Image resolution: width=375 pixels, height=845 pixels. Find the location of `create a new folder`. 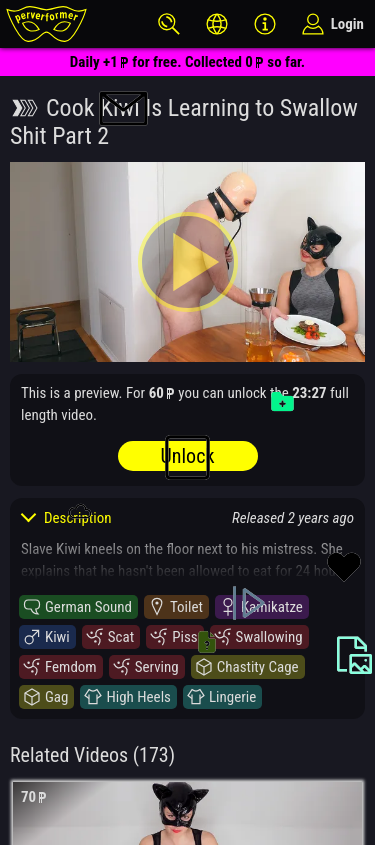

create a new folder is located at coordinates (282, 401).